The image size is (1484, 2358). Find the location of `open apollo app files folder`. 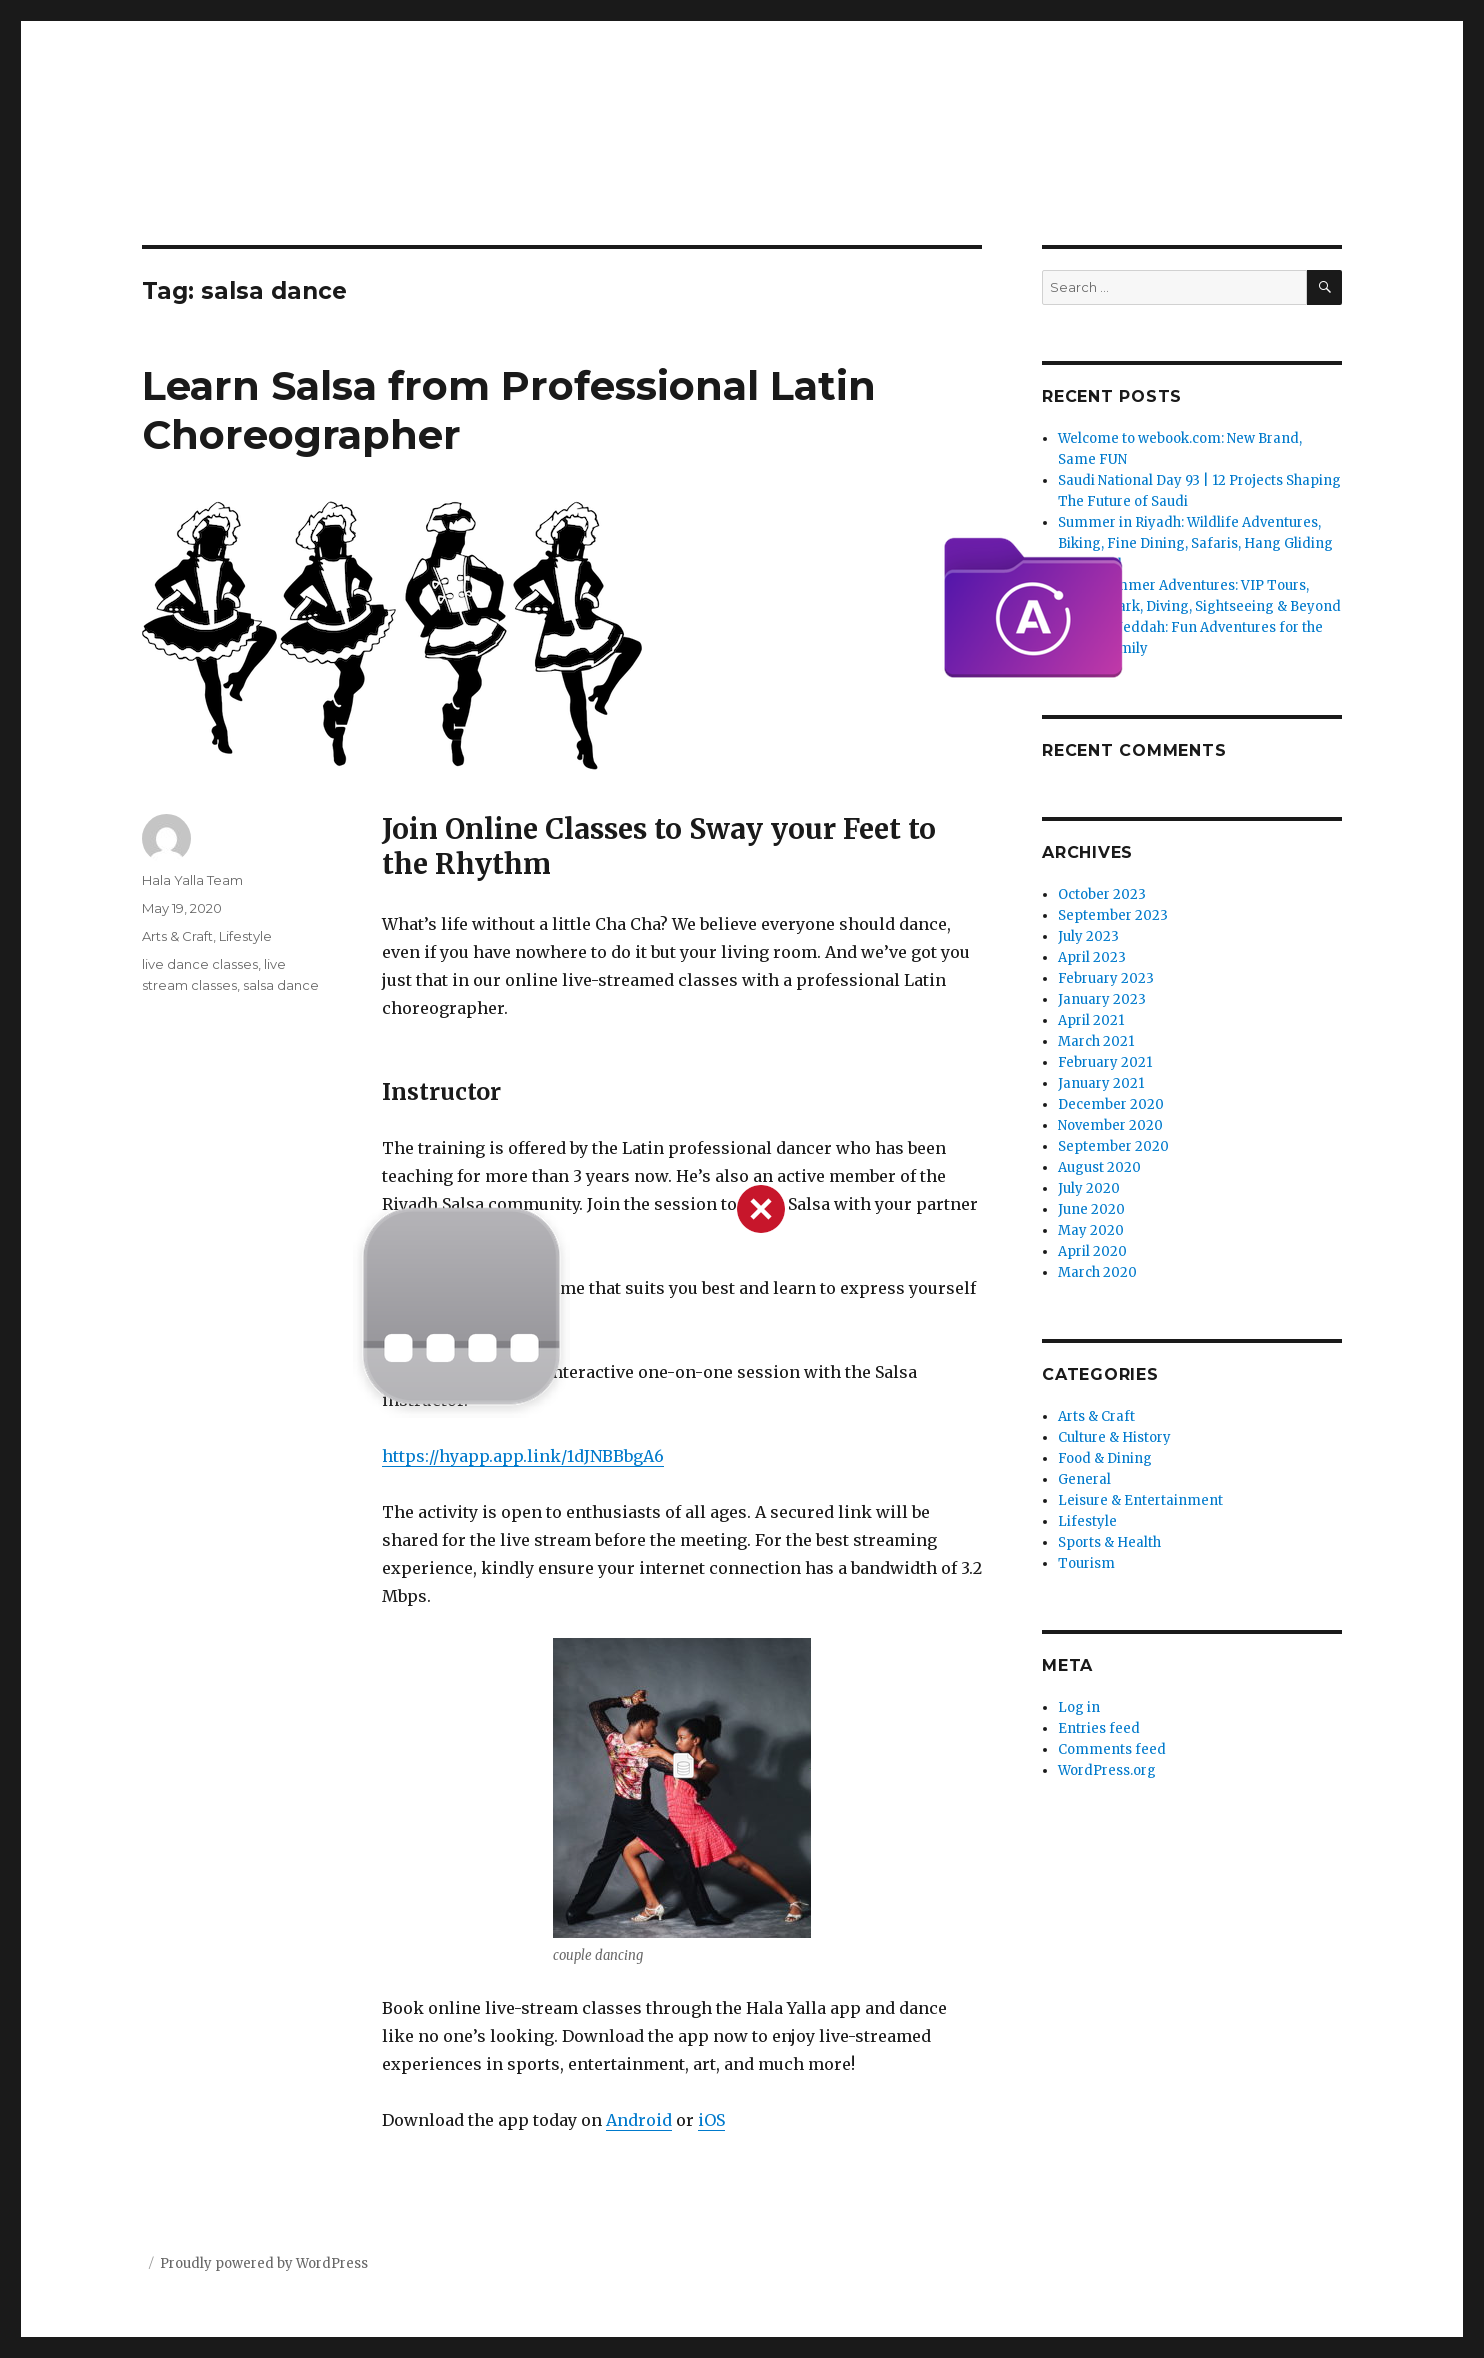

open apollo app files folder is located at coordinates (1032, 612).